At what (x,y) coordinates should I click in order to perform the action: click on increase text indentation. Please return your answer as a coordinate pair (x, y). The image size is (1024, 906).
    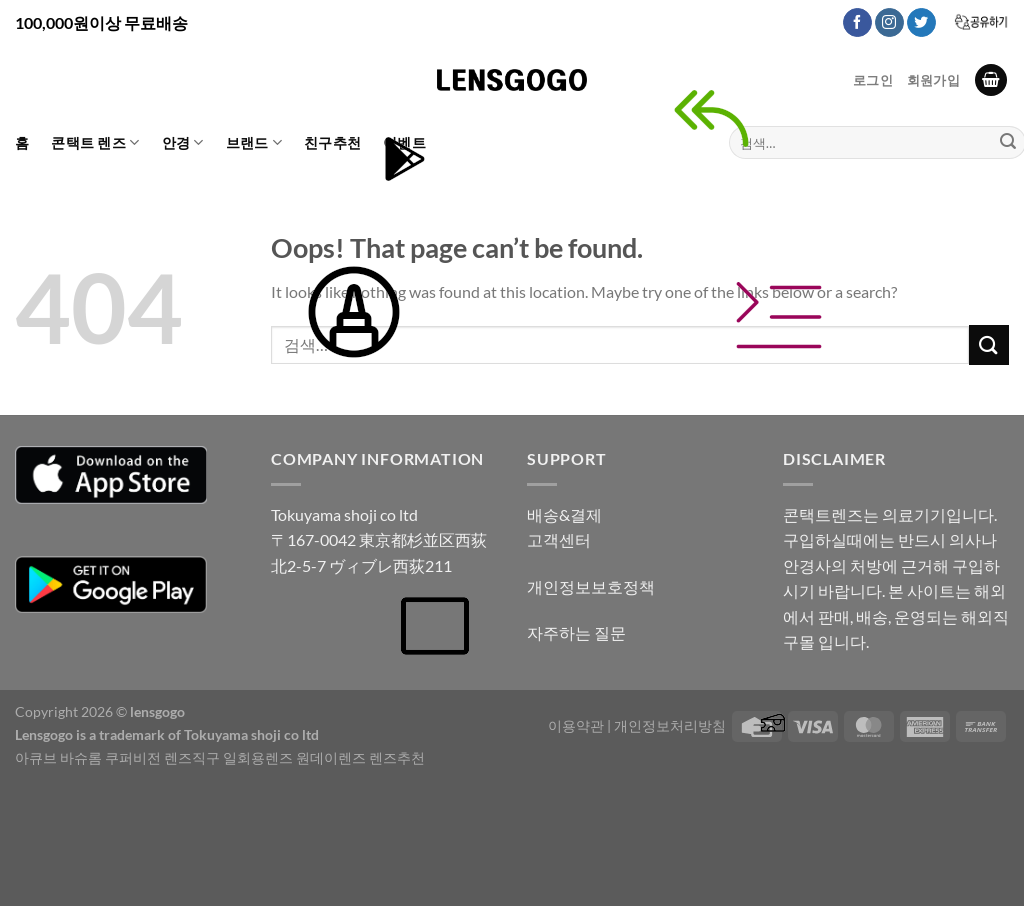
    Looking at the image, I should click on (779, 317).